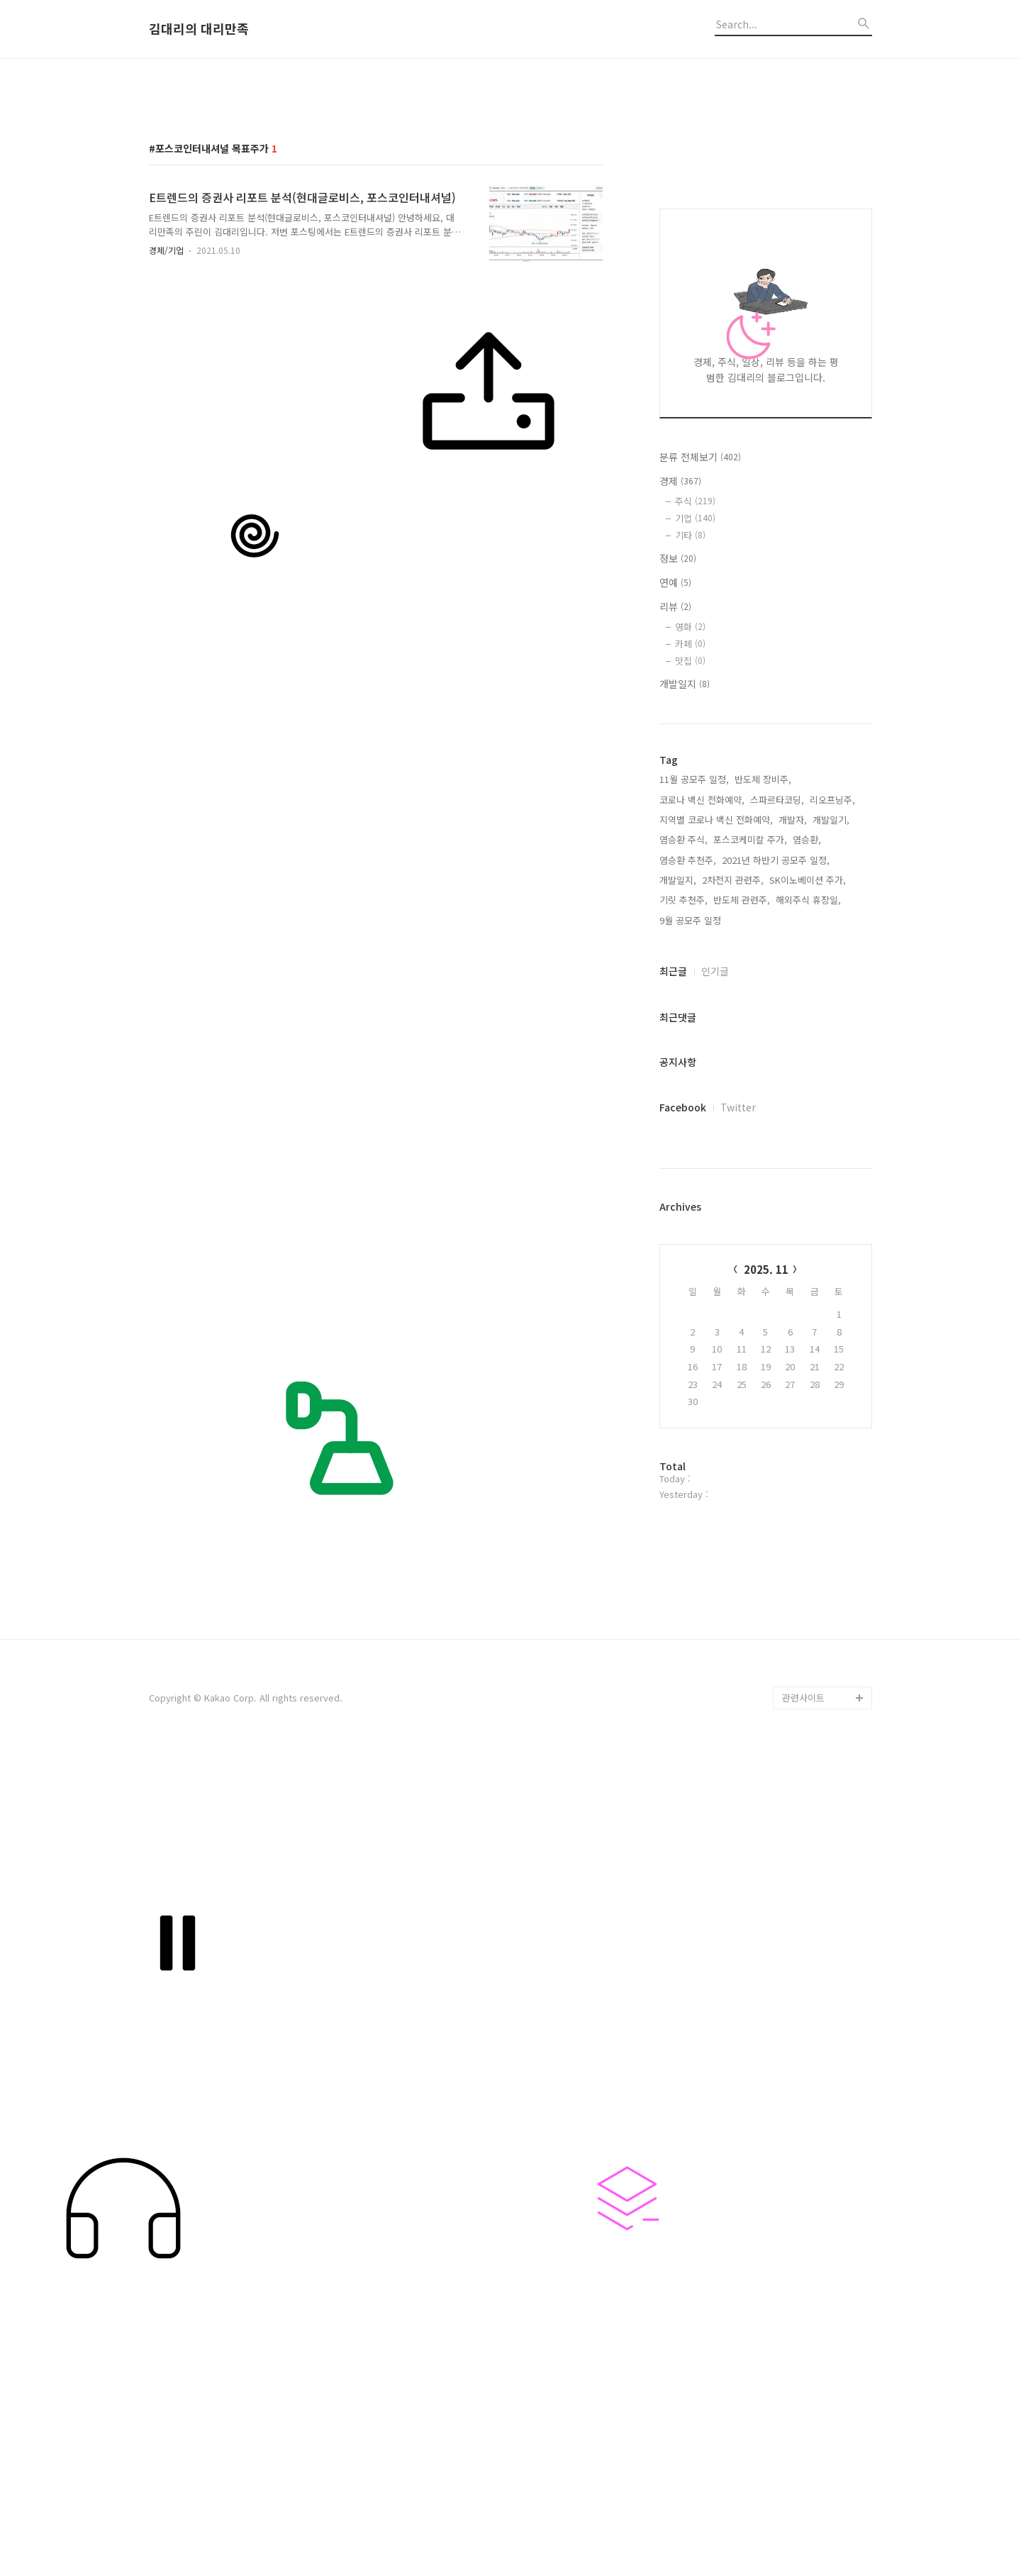 Image resolution: width=1021 pixels, height=2576 pixels. I want to click on upload a file or document, so click(489, 398).